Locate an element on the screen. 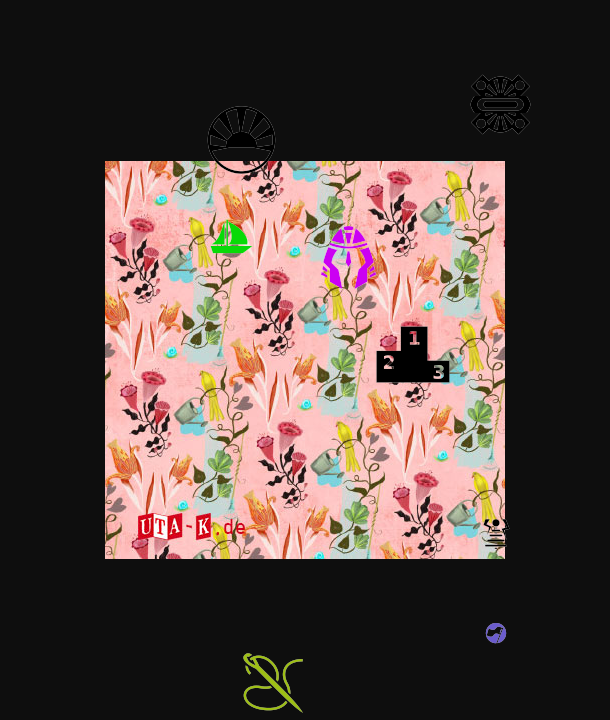 The image size is (610, 720). flag or report content is located at coordinates (496, 633).